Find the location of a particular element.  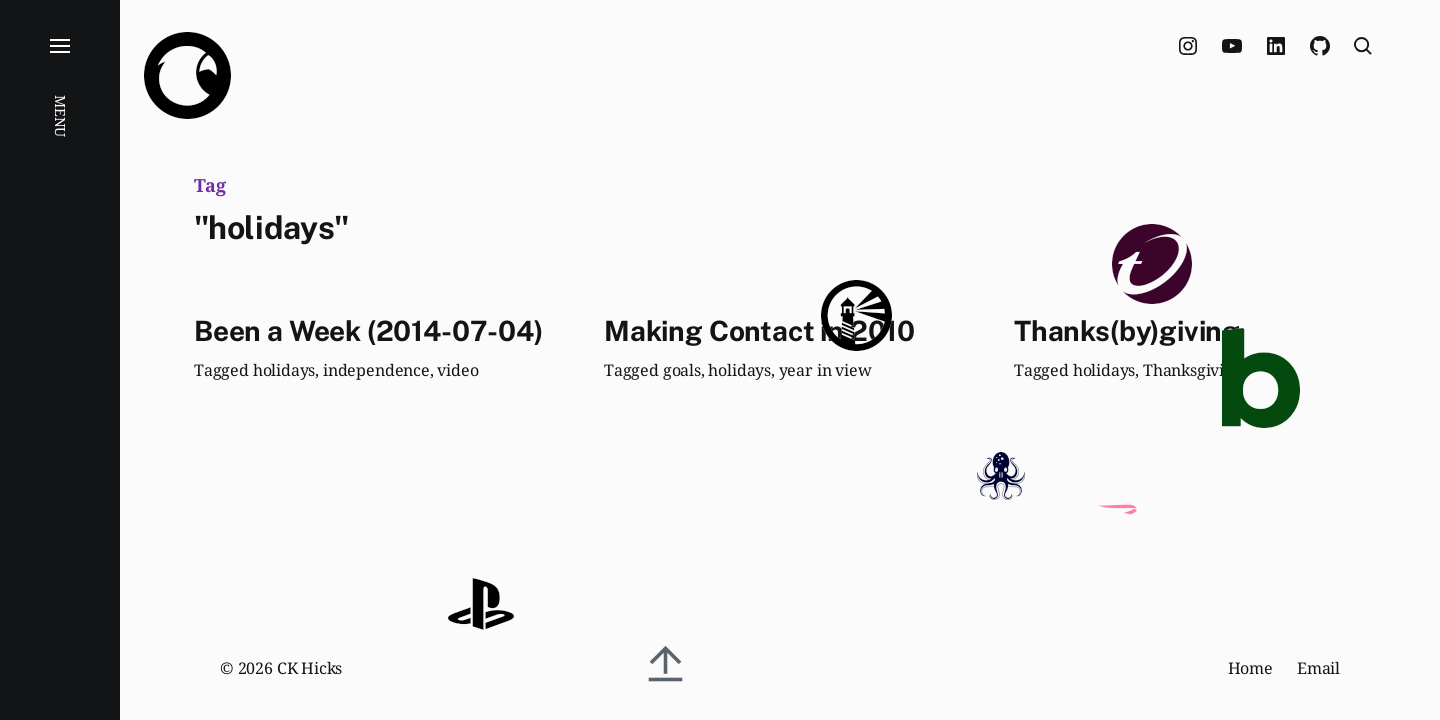

playstation brand logo is located at coordinates (481, 604).